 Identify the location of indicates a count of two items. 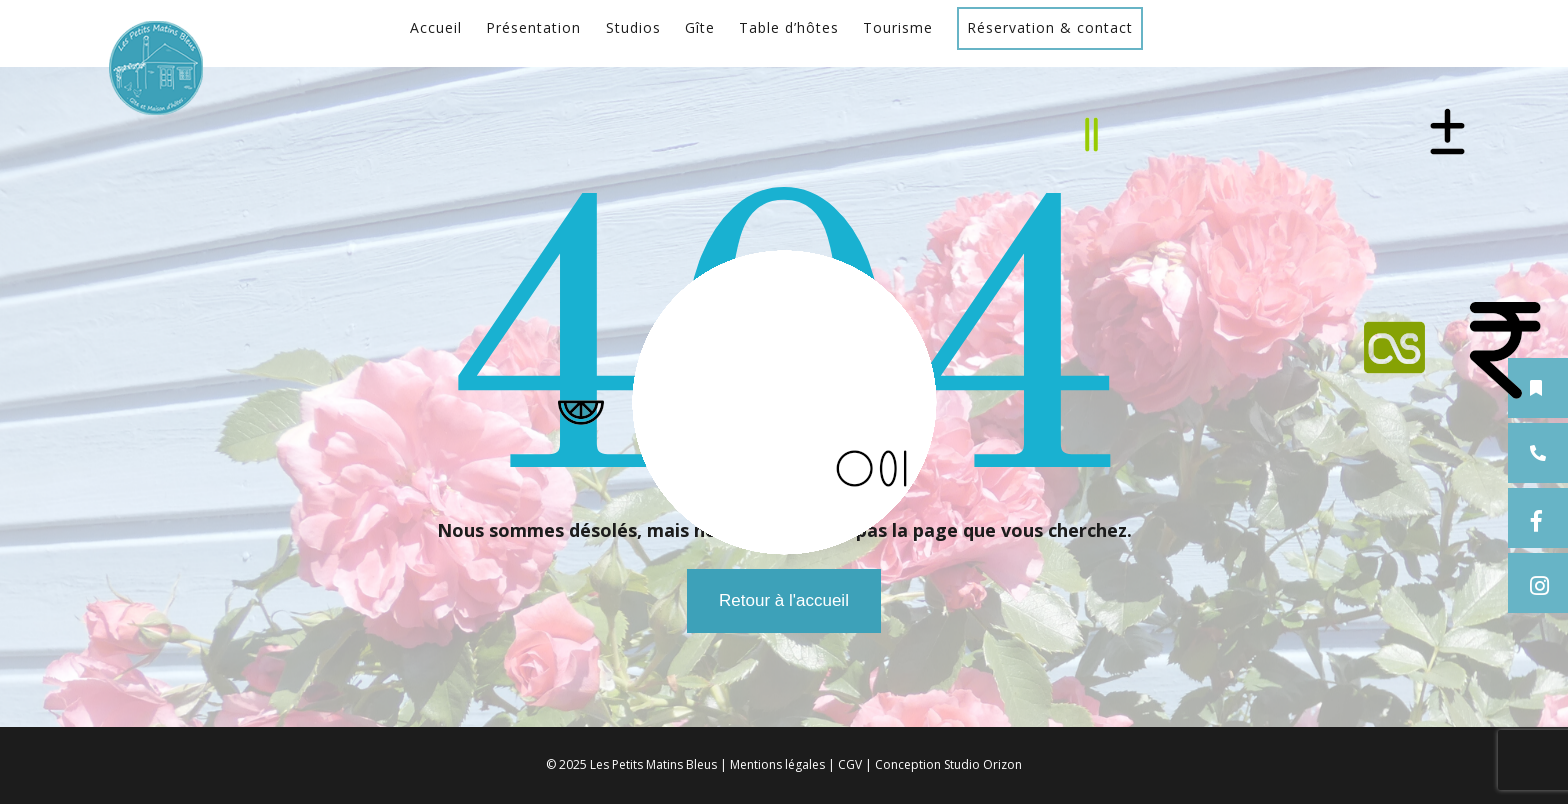
(1091, 134).